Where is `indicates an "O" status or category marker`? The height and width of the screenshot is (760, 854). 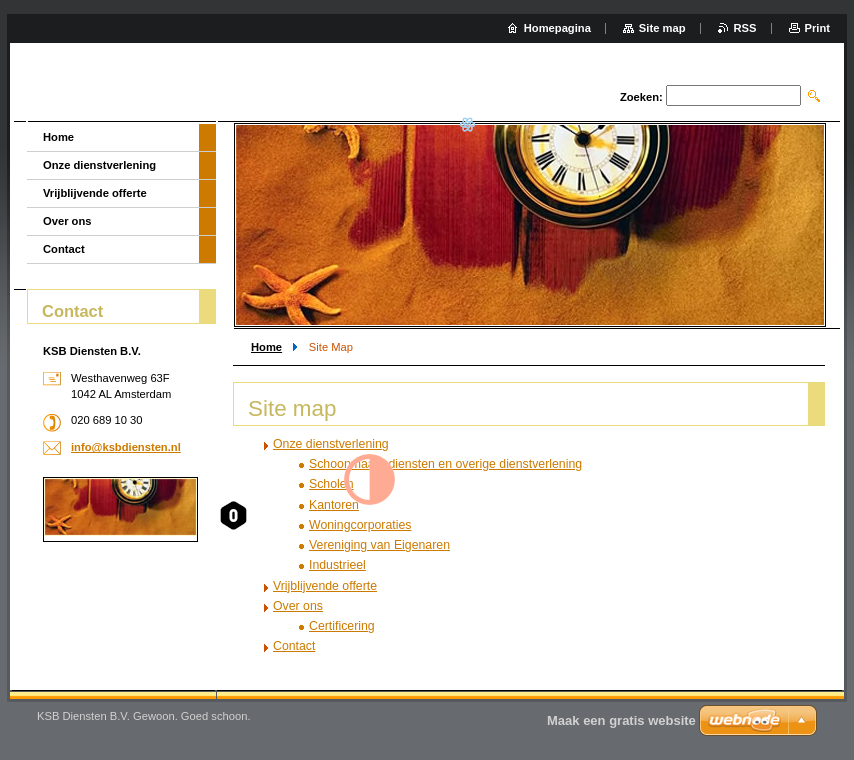
indicates an "O" status or category marker is located at coordinates (233, 515).